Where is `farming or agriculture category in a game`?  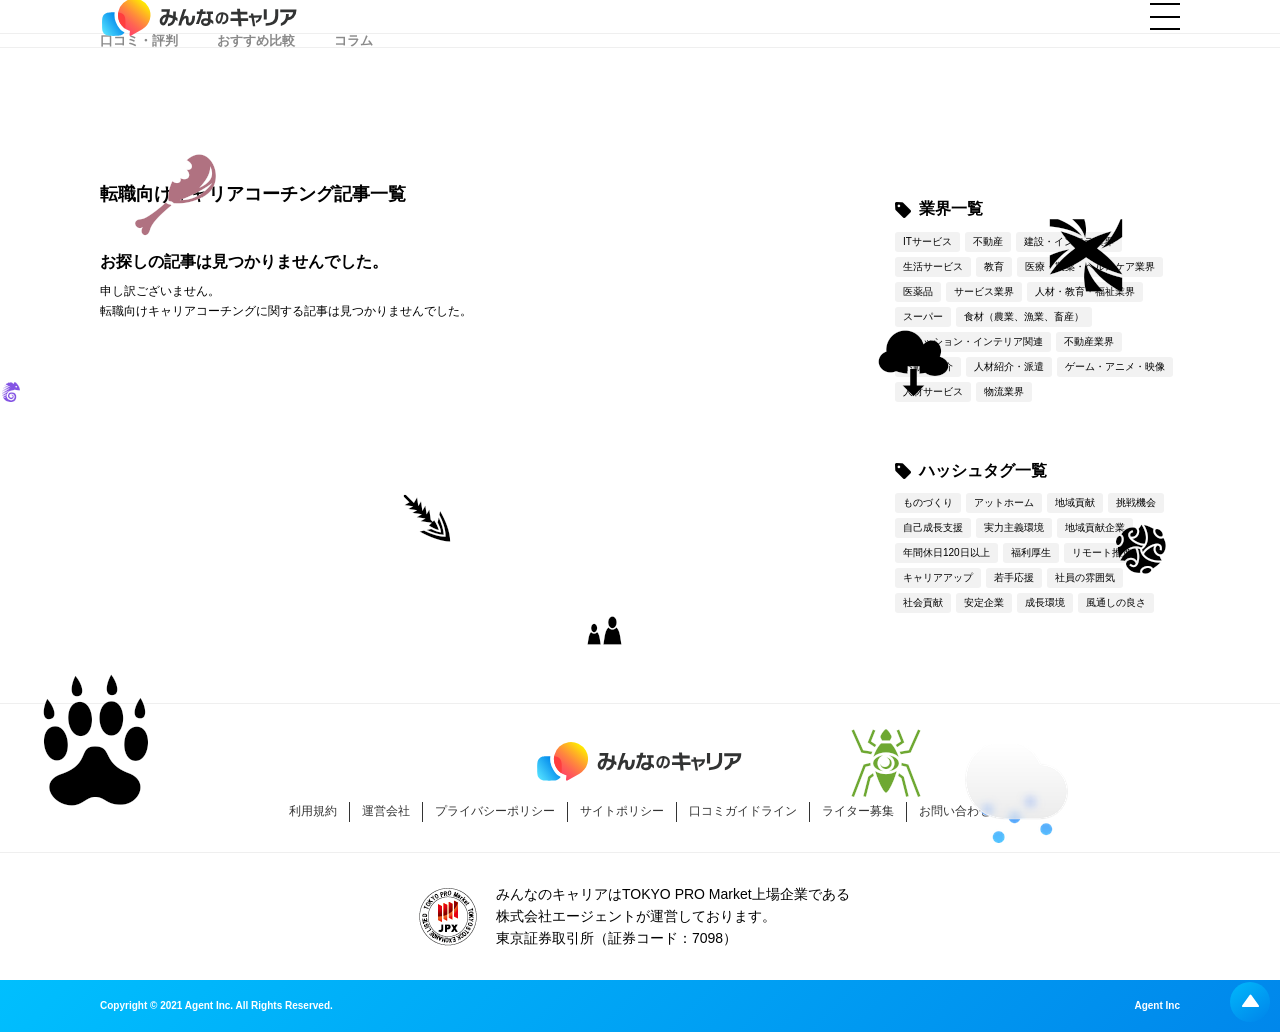 farming or agriculture category in a game is located at coordinates (1141, 549).